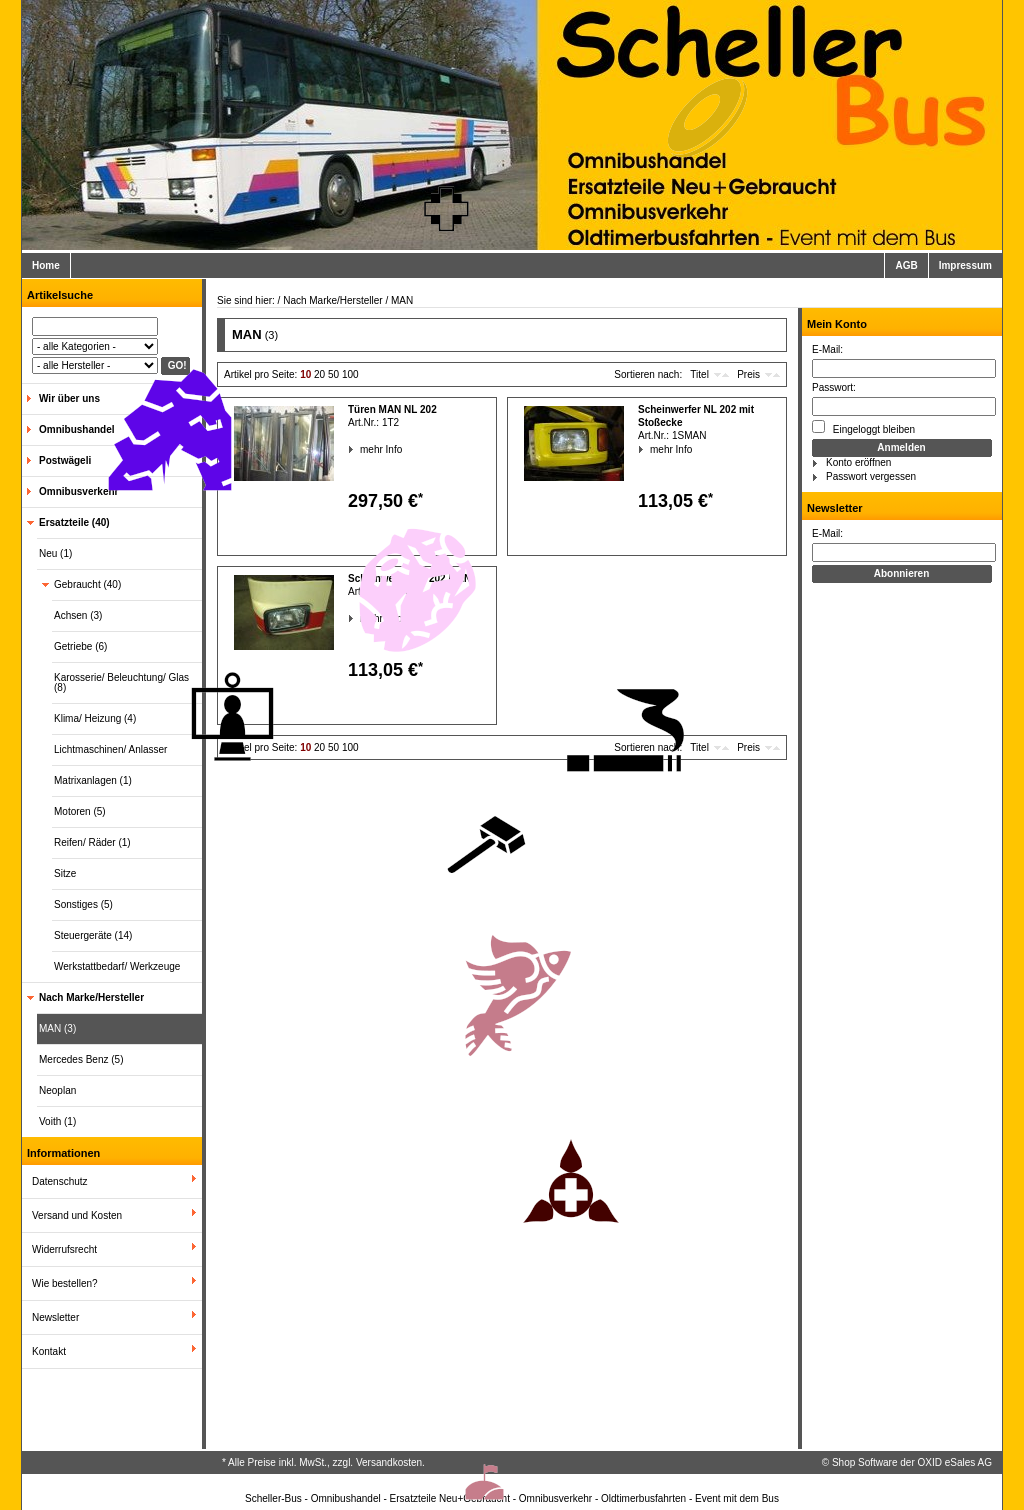 This screenshot has height=1510, width=1024. Describe the element at coordinates (486, 844) in the screenshot. I see `access crafting or building tools` at that location.